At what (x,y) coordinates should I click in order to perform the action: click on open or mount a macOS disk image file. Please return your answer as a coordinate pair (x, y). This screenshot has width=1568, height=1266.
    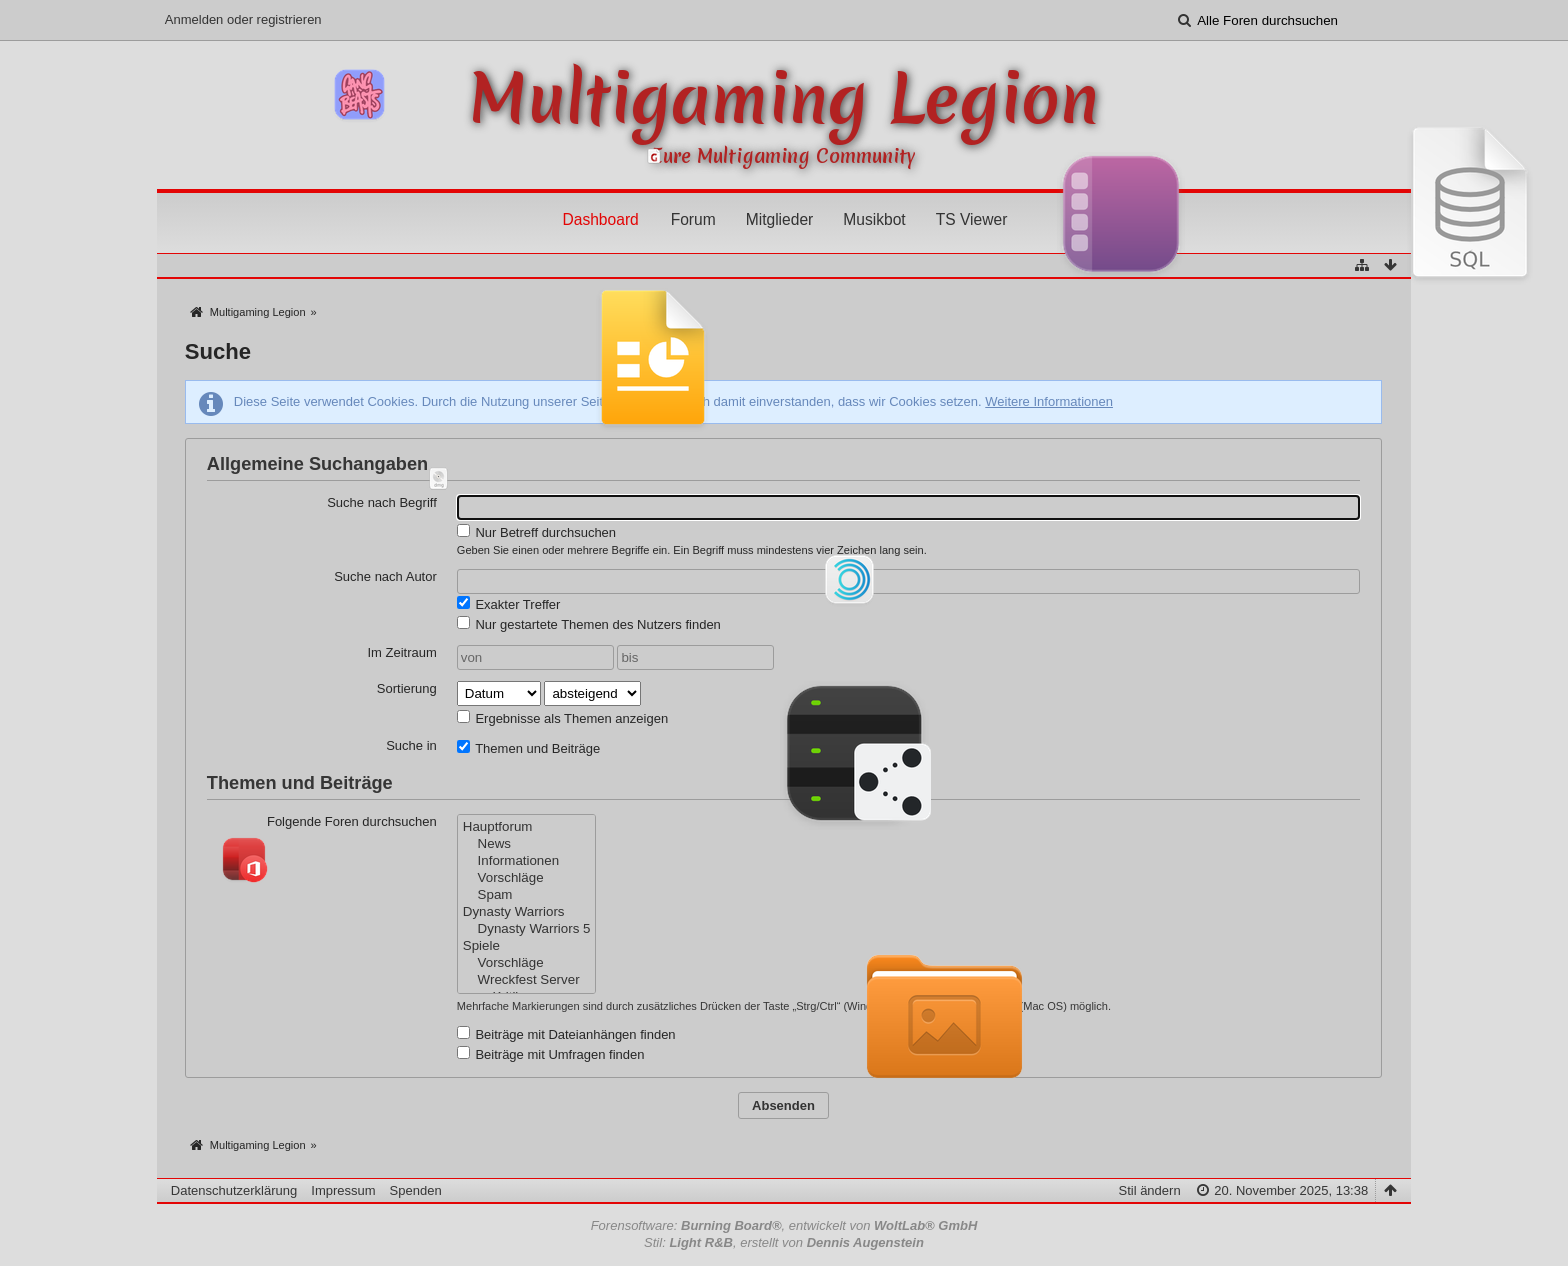
    Looking at the image, I should click on (438, 478).